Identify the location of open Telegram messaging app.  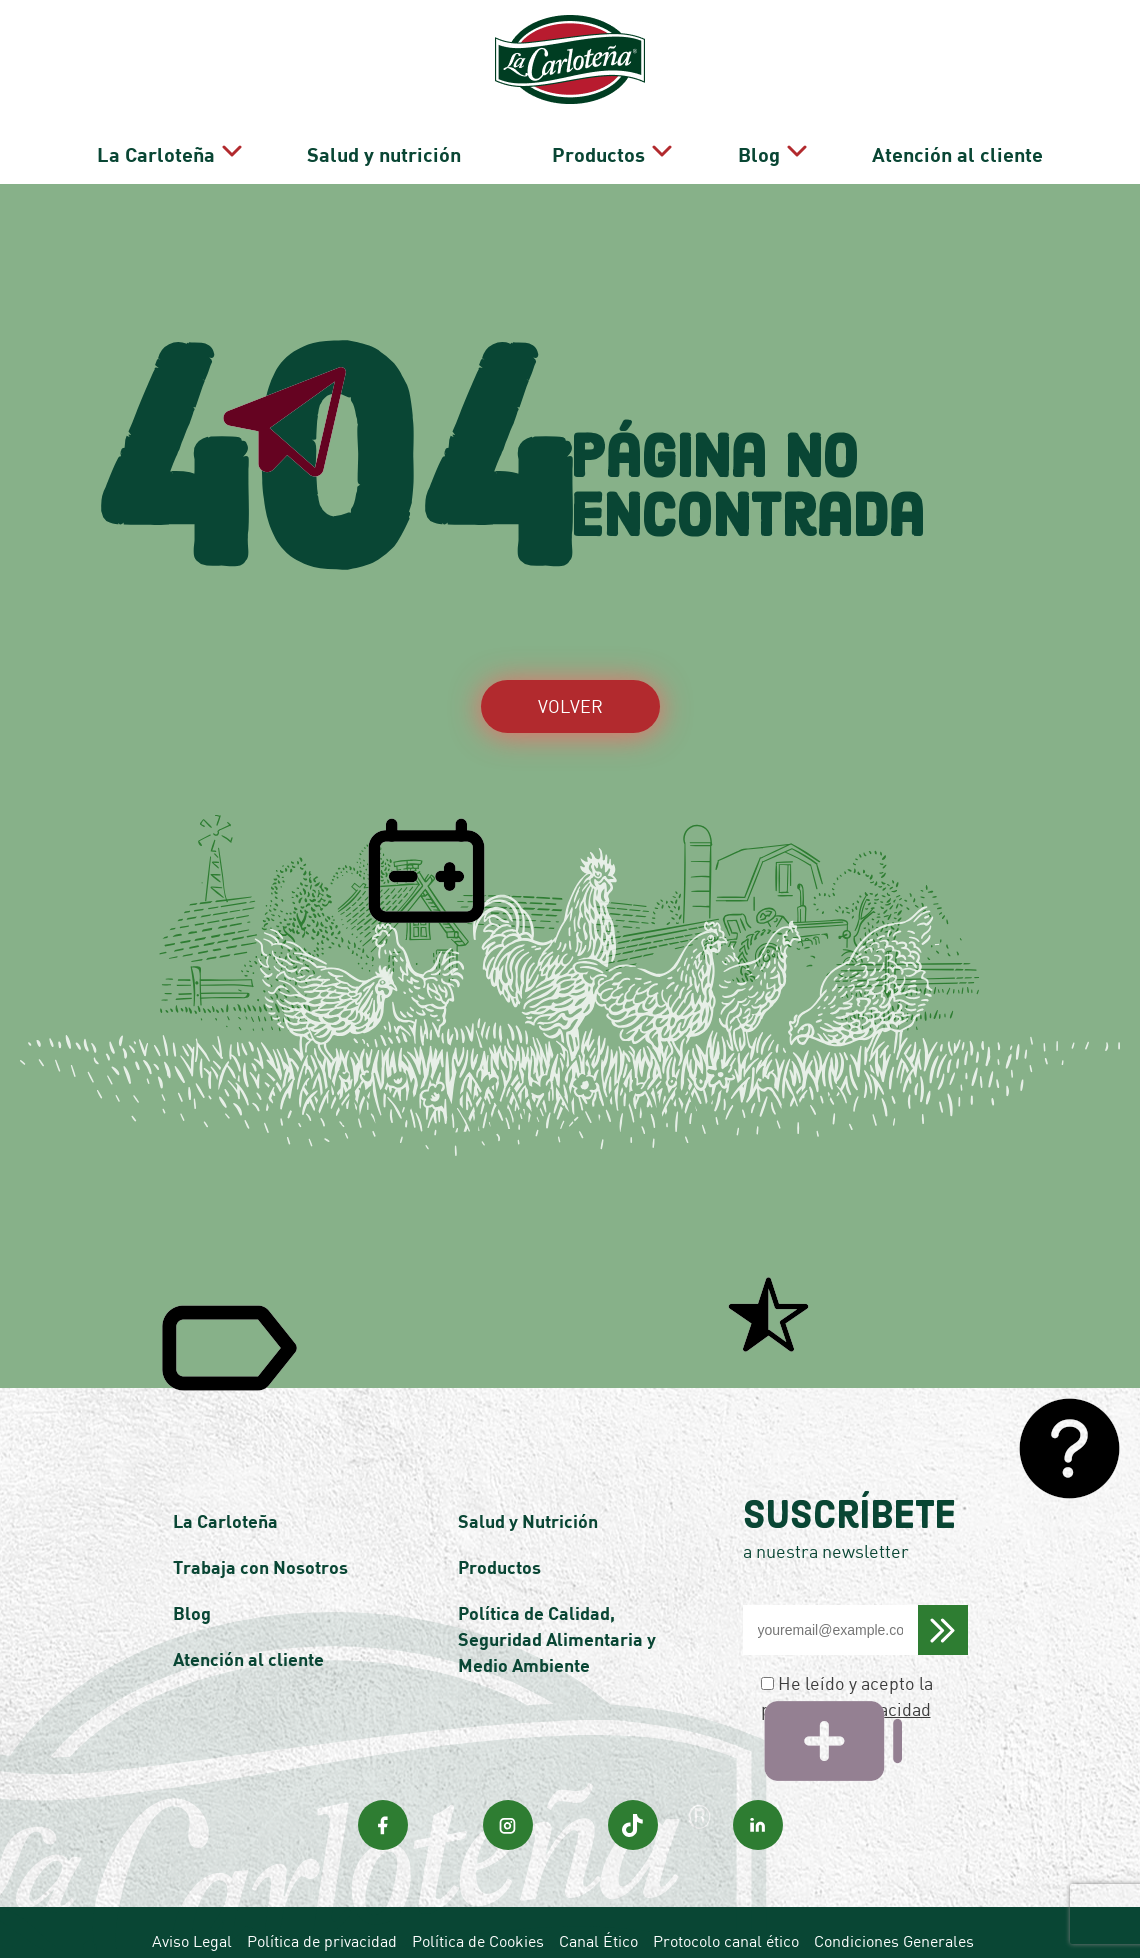
(289, 424).